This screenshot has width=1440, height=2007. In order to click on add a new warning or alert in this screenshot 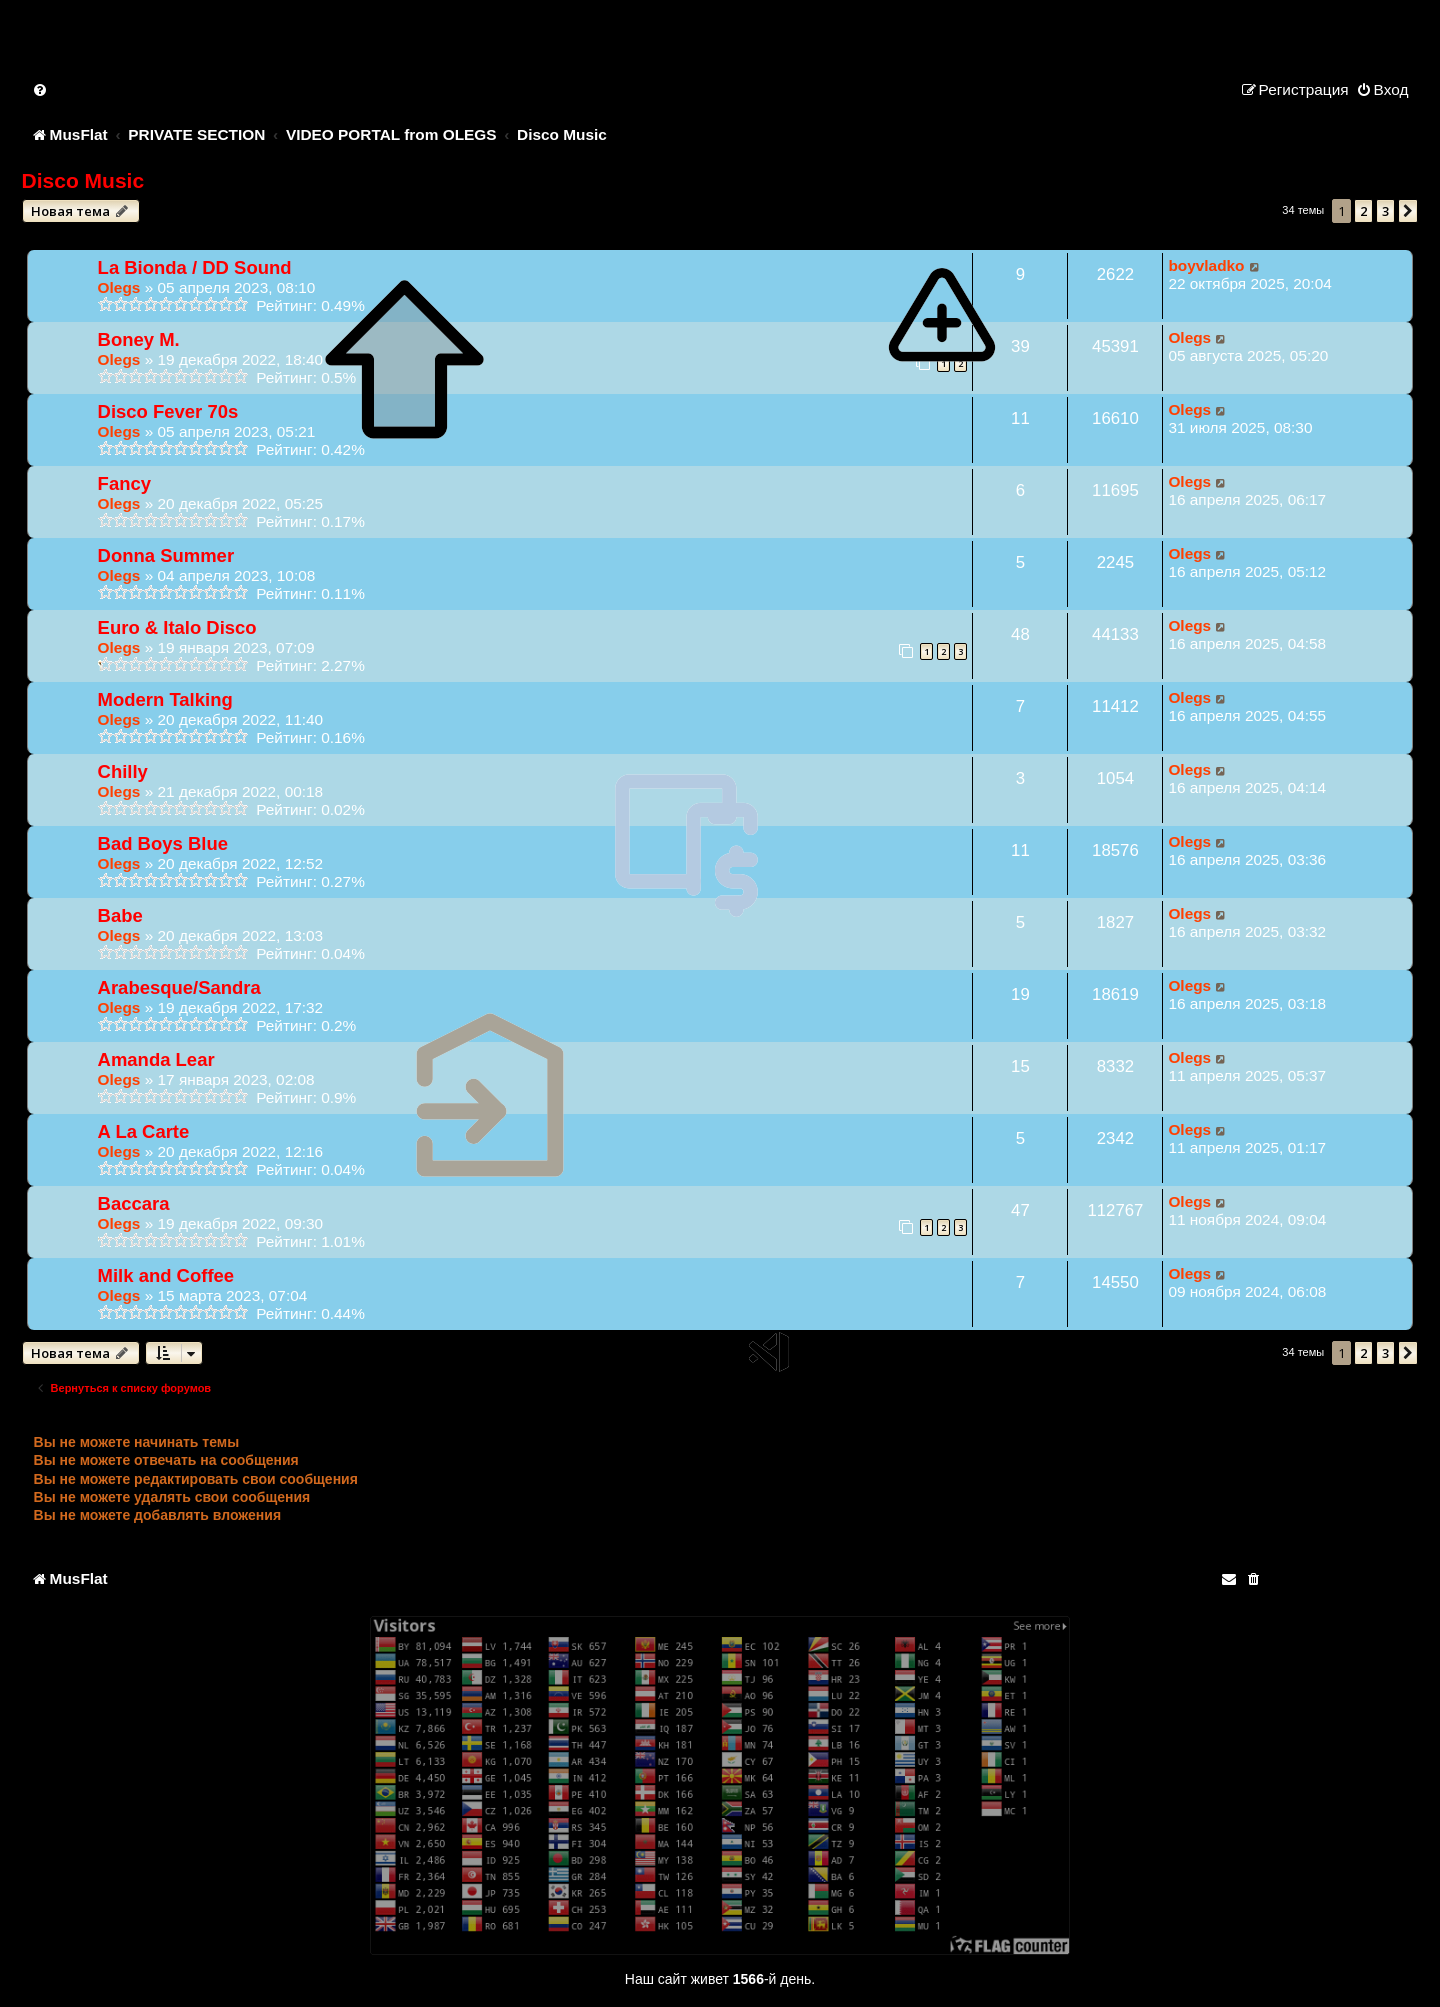, I will do `click(942, 318)`.